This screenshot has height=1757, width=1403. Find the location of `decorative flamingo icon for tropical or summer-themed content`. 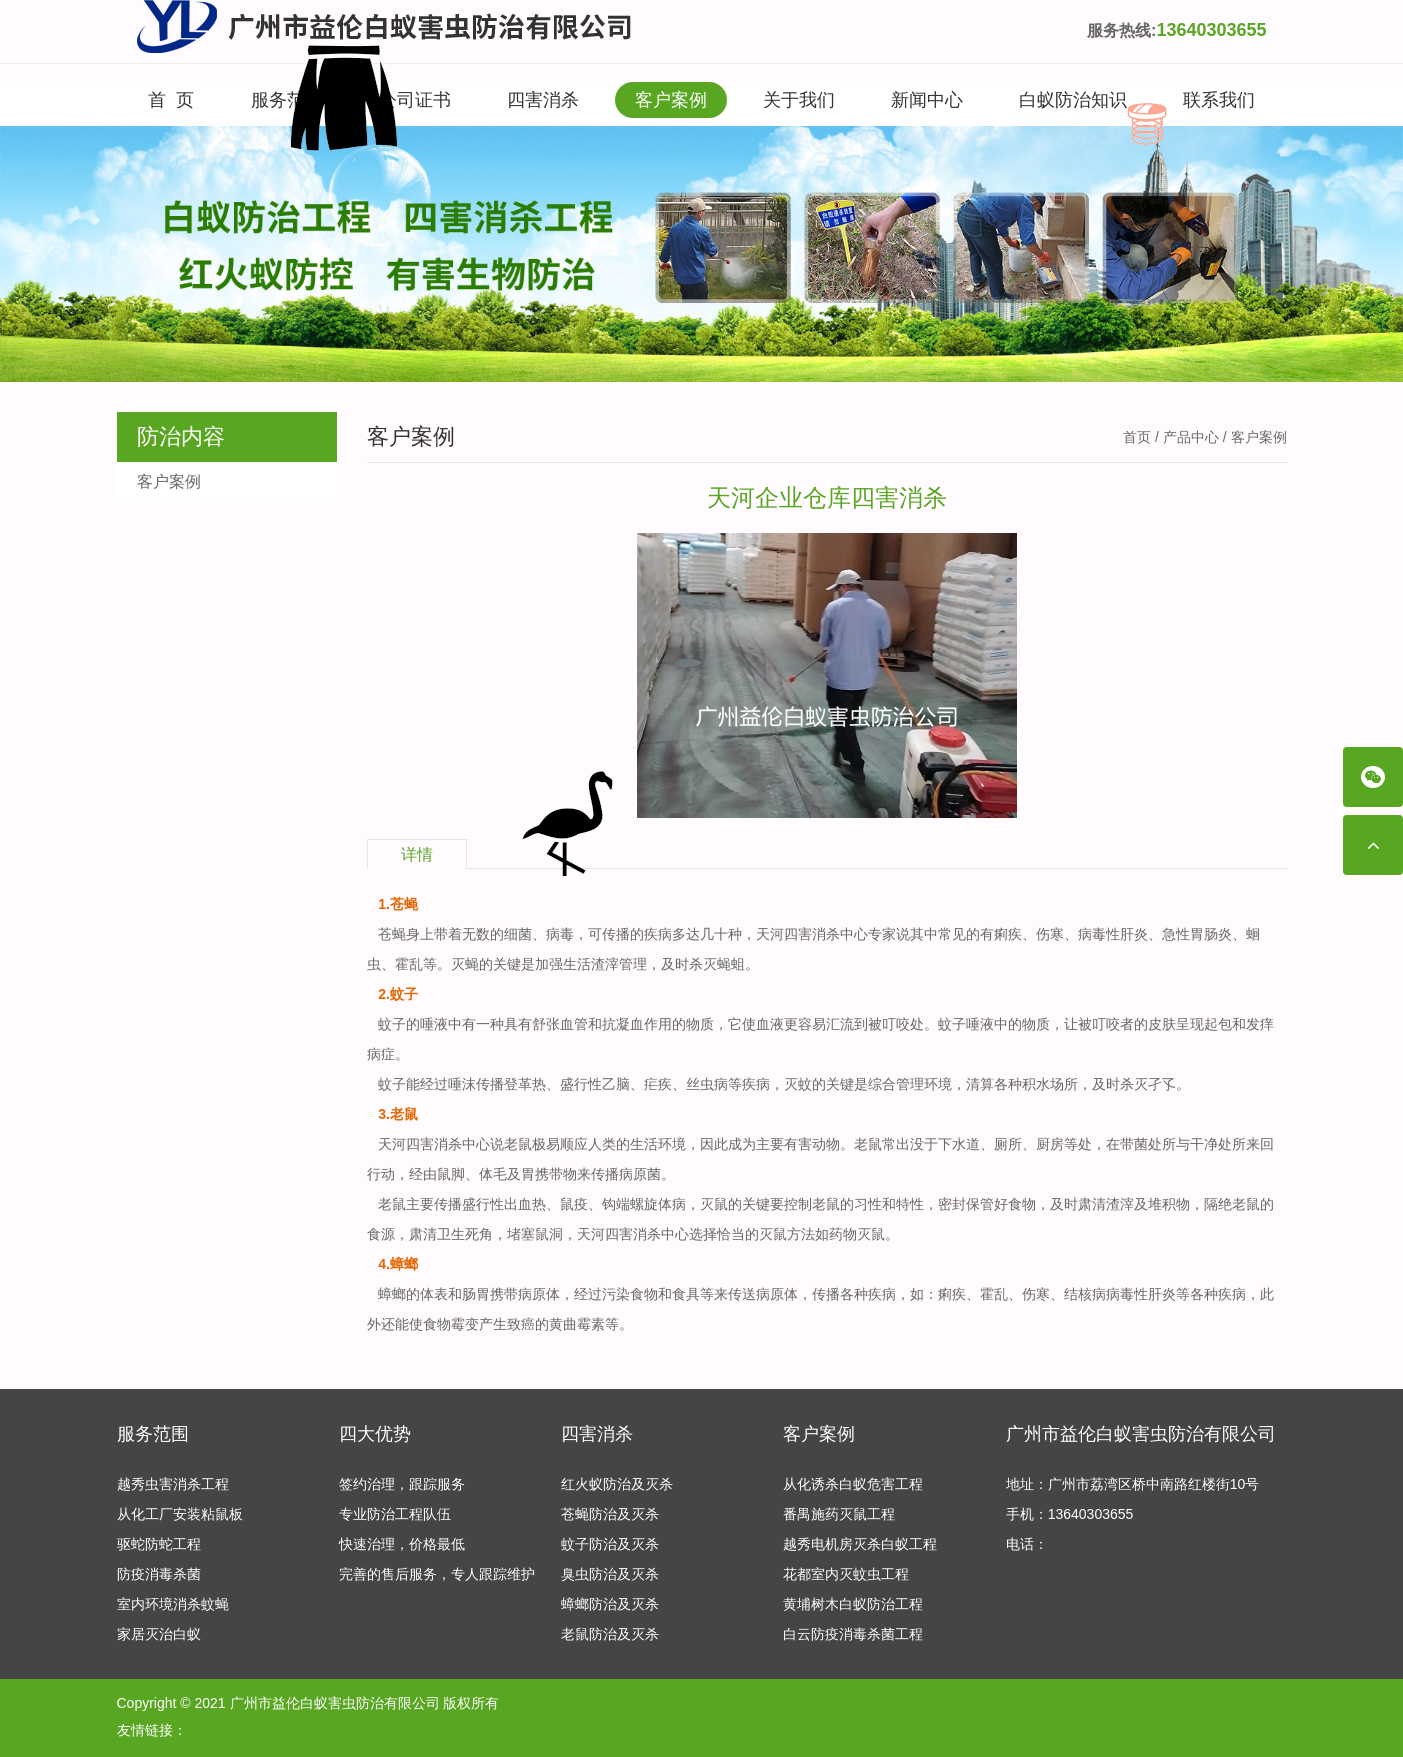

decorative flamingo icon for tropical or summer-themed content is located at coordinates (567, 823).